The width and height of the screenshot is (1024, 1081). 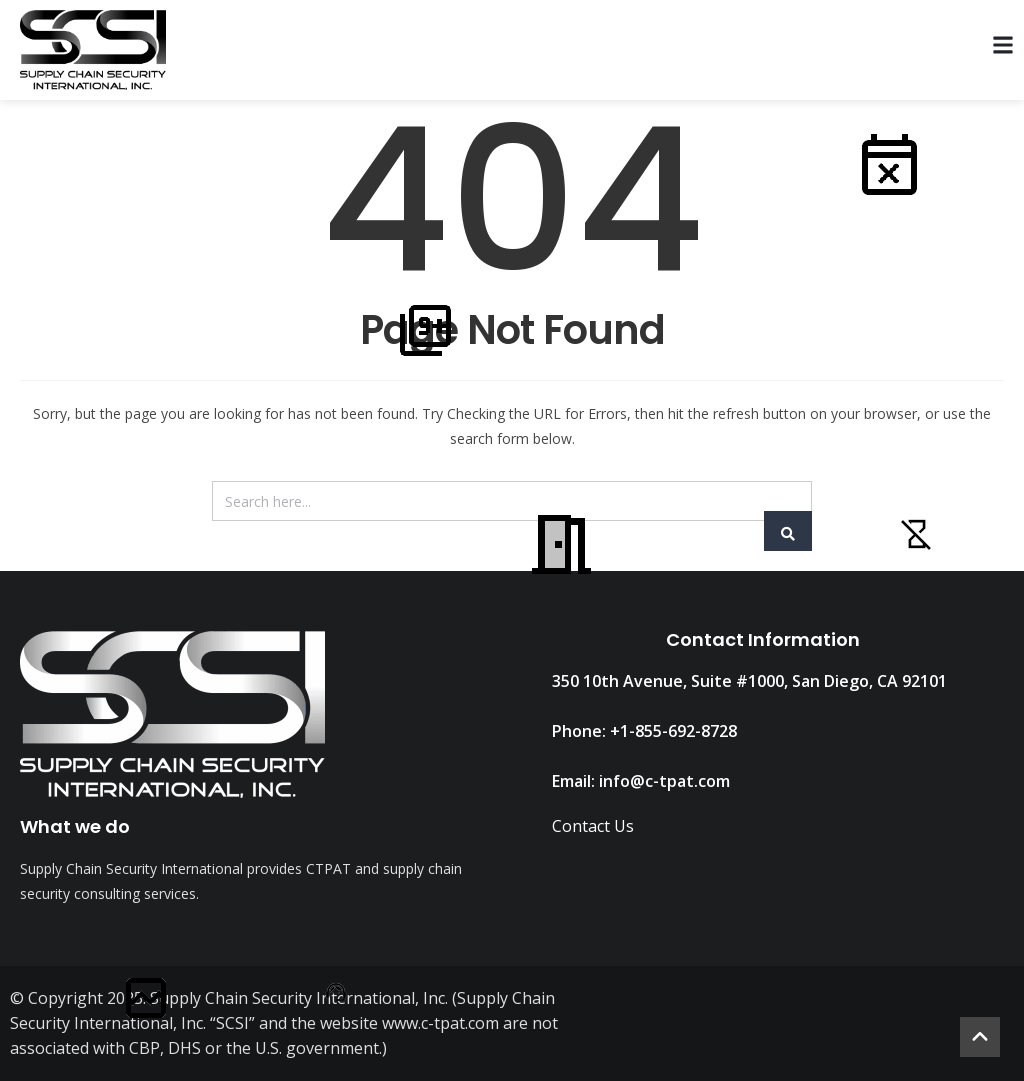 I want to click on enter or access a meeting room, so click(x=561, y=544).